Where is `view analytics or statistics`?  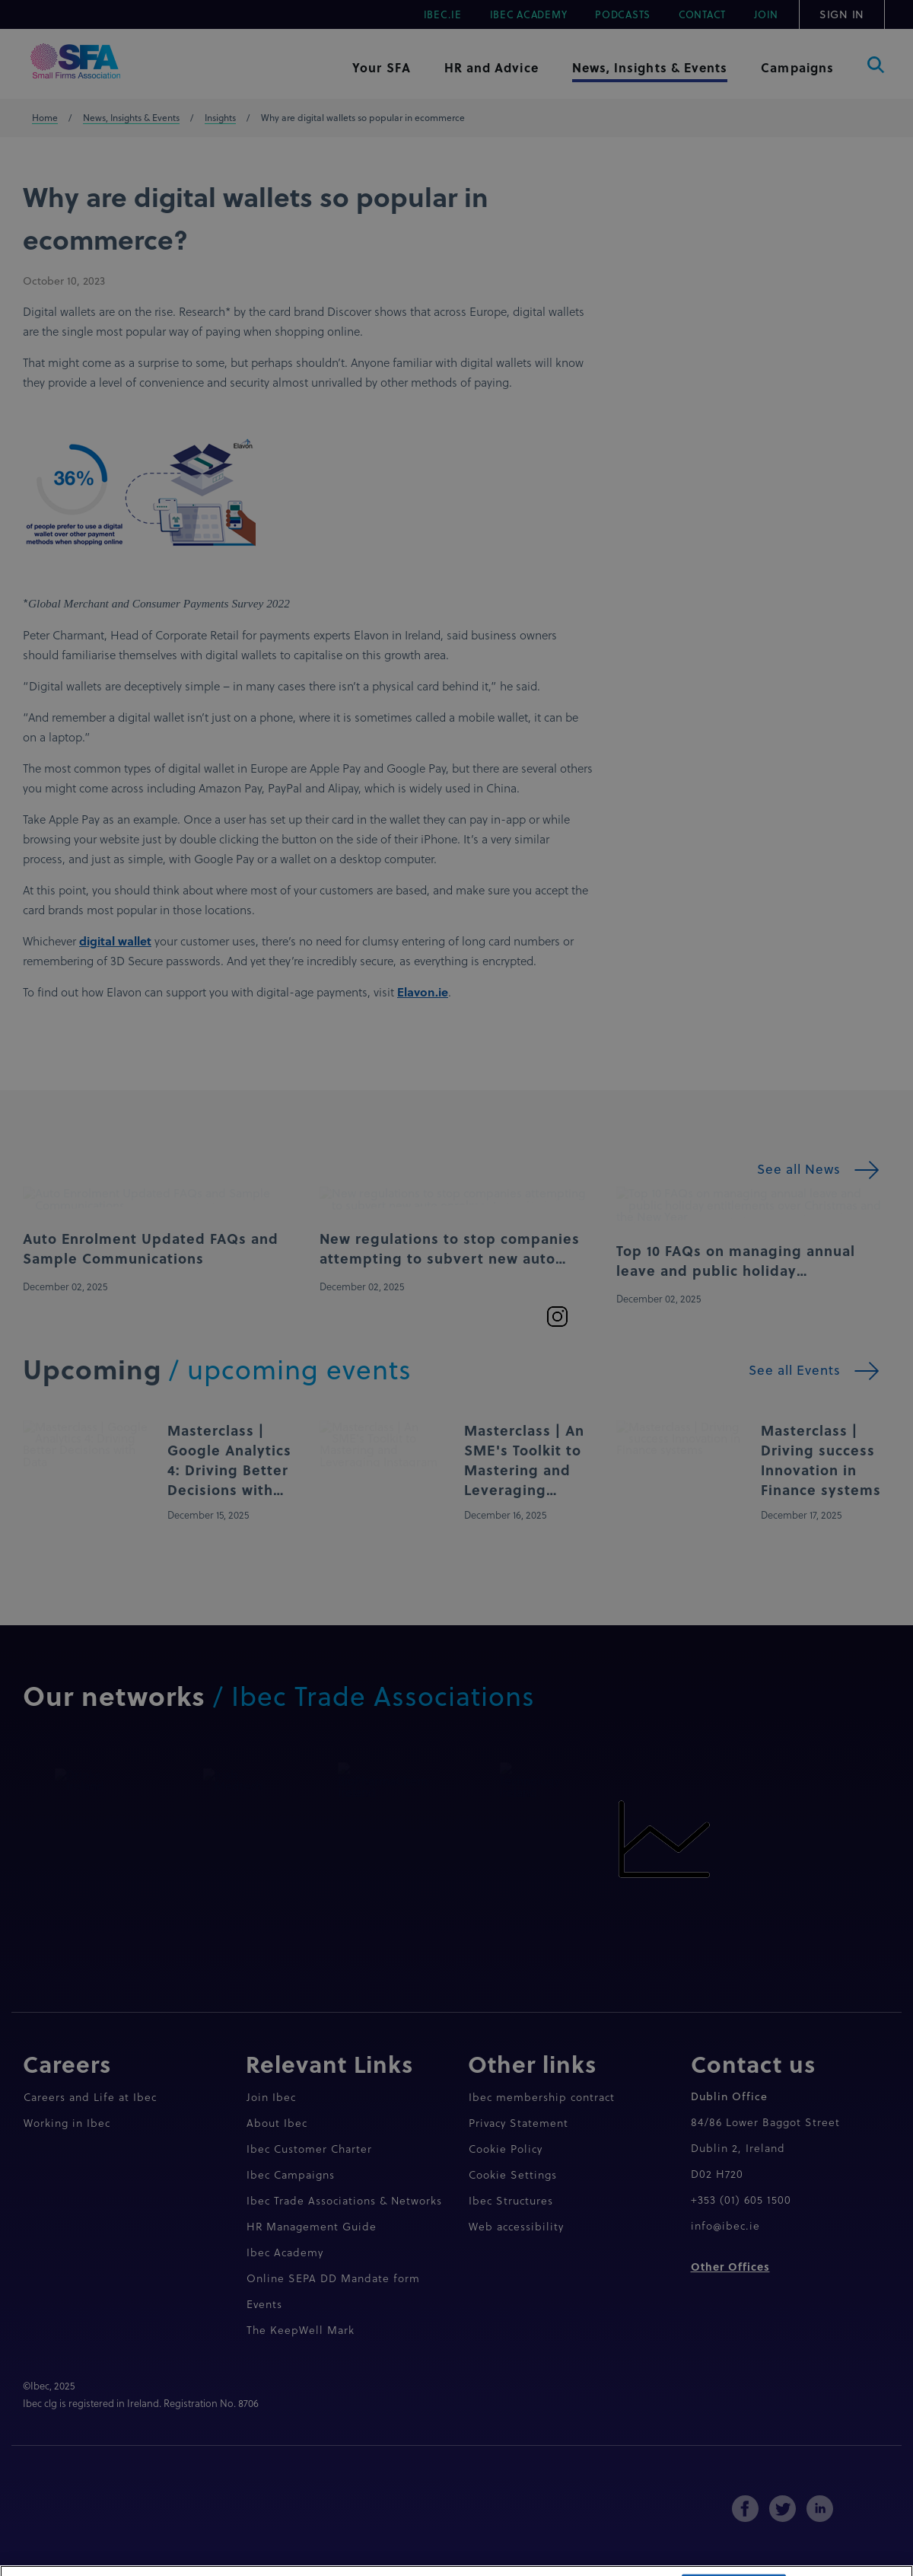
view analytics or statistics is located at coordinates (664, 1839).